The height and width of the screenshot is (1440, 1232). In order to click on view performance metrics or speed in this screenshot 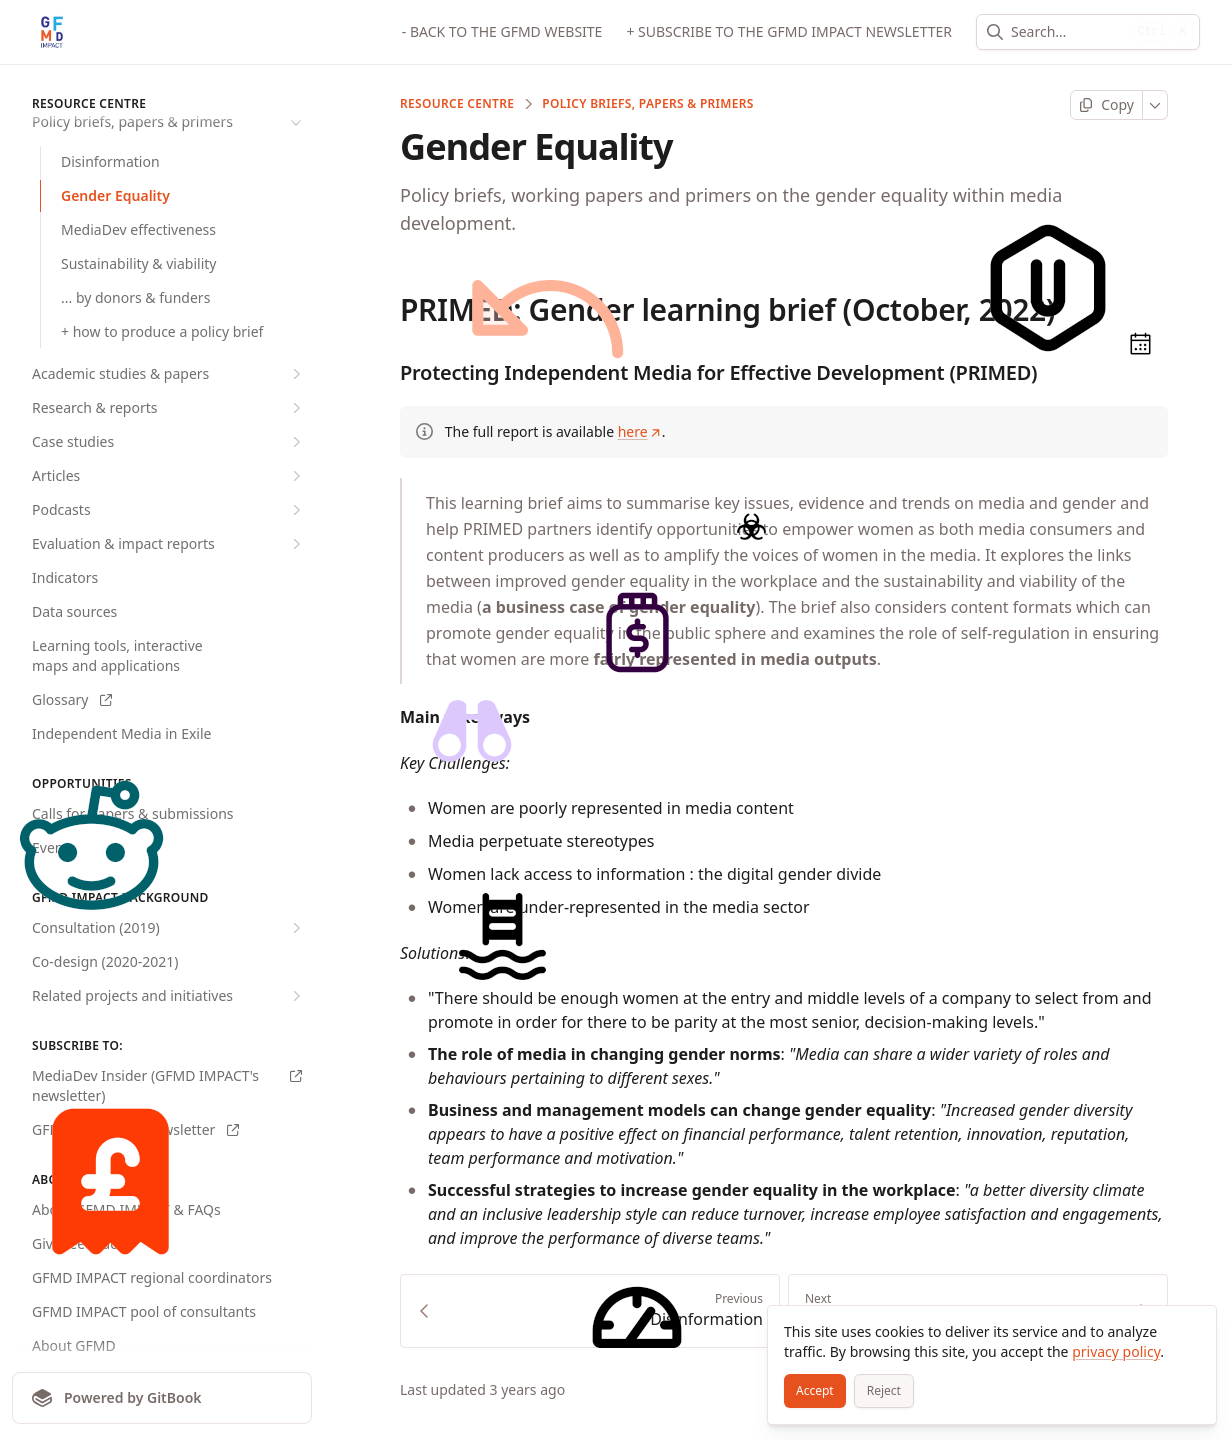, I will do `click(637, 1322)`.